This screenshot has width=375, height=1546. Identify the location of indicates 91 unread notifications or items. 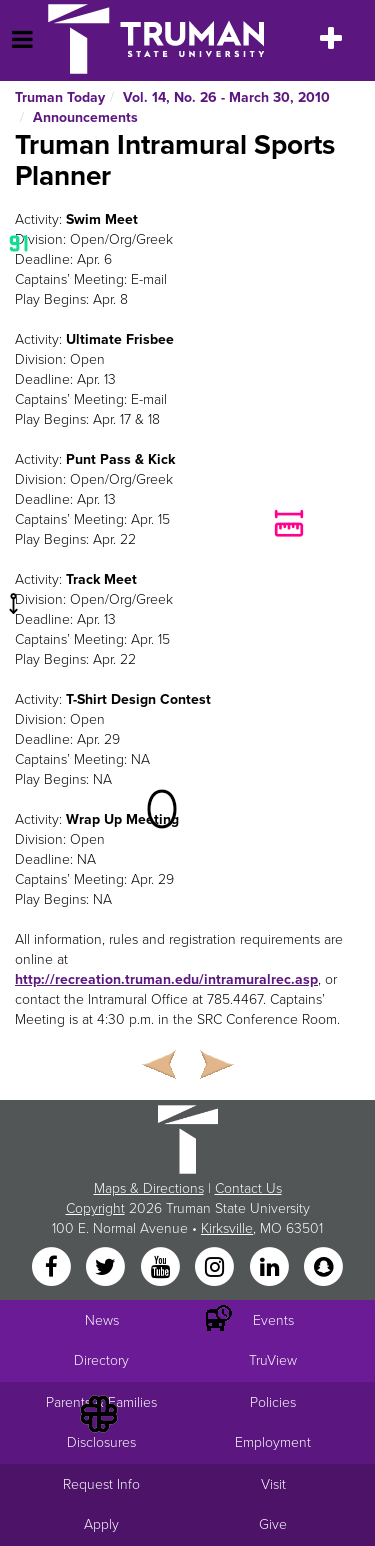
(19, 243).